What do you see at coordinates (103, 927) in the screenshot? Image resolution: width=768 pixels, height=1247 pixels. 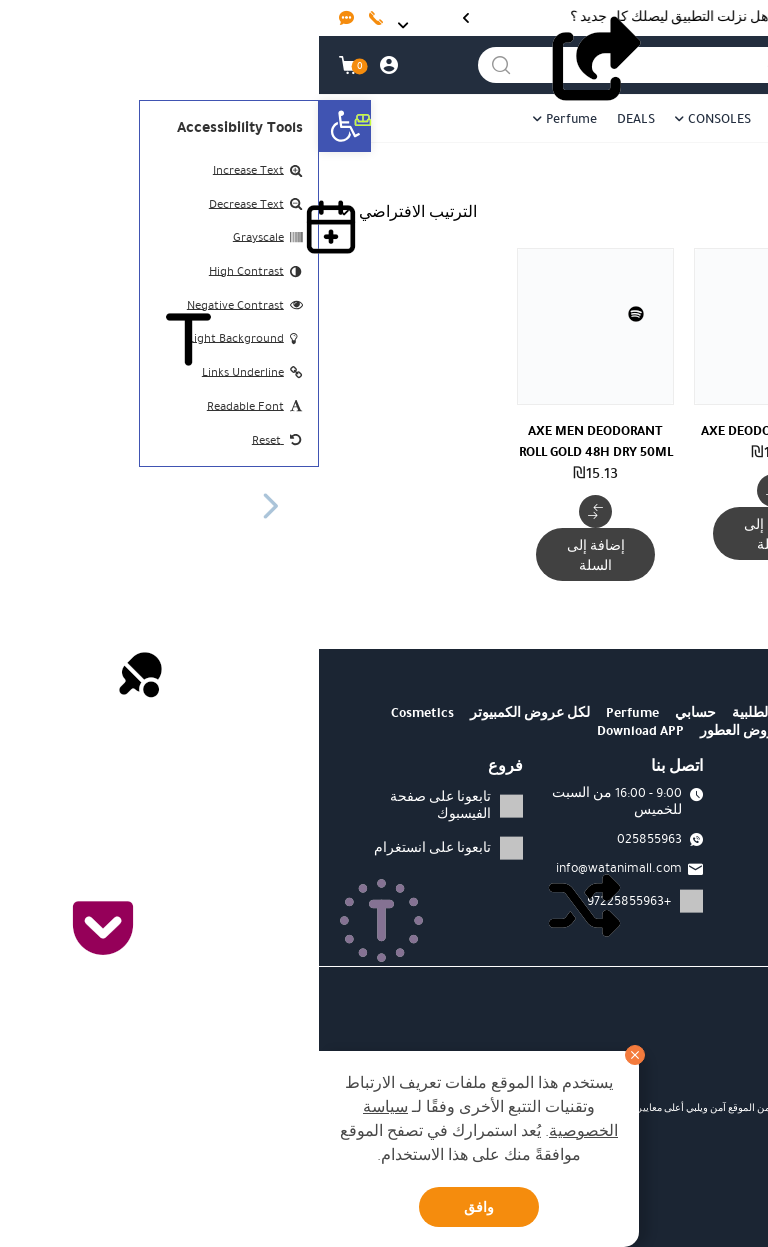 I see `save to Pocket` at bounding box center [103, 927].